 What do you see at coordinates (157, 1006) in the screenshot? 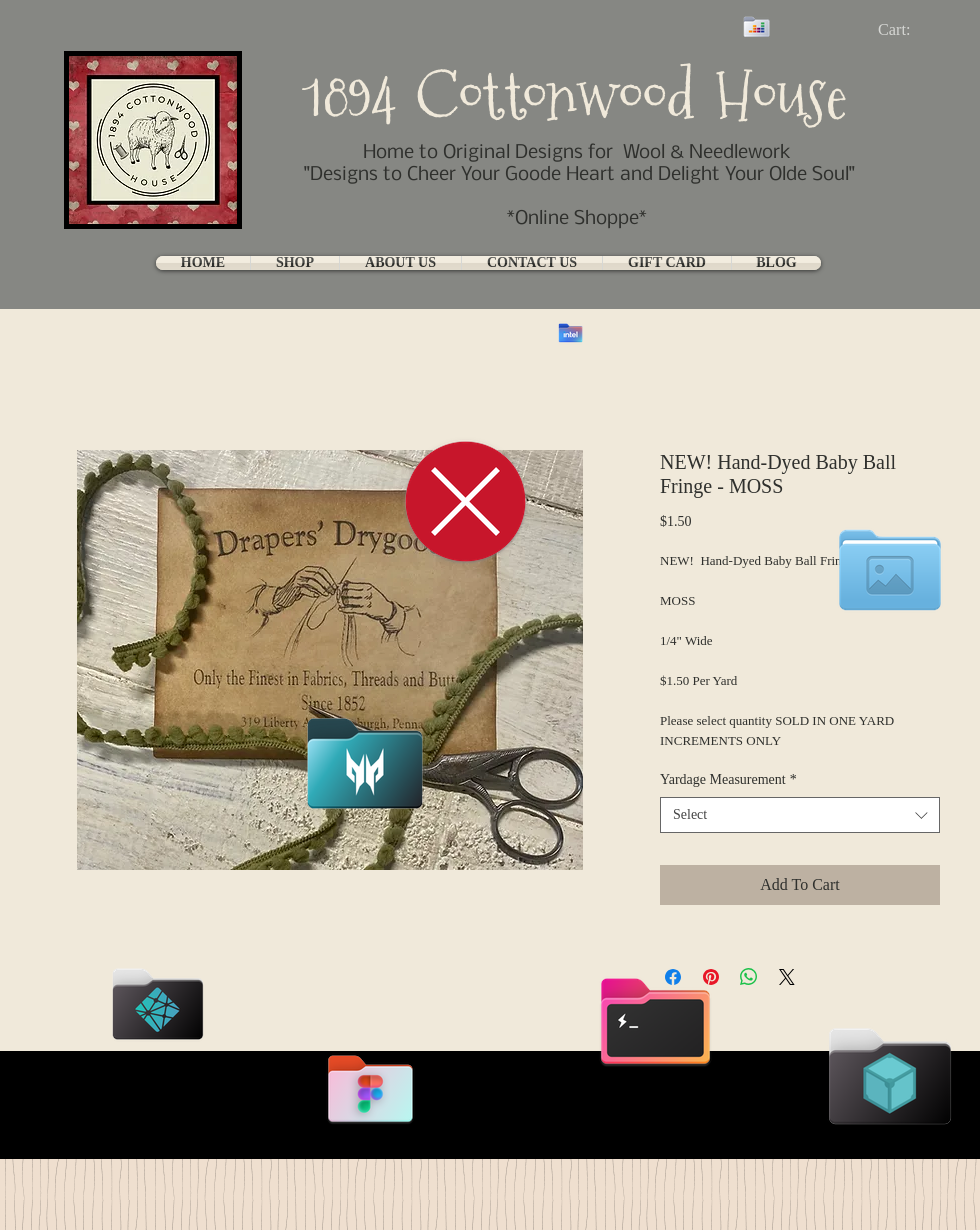
I see `folder containing Netlify project files` at bounding box center [157, 1006].